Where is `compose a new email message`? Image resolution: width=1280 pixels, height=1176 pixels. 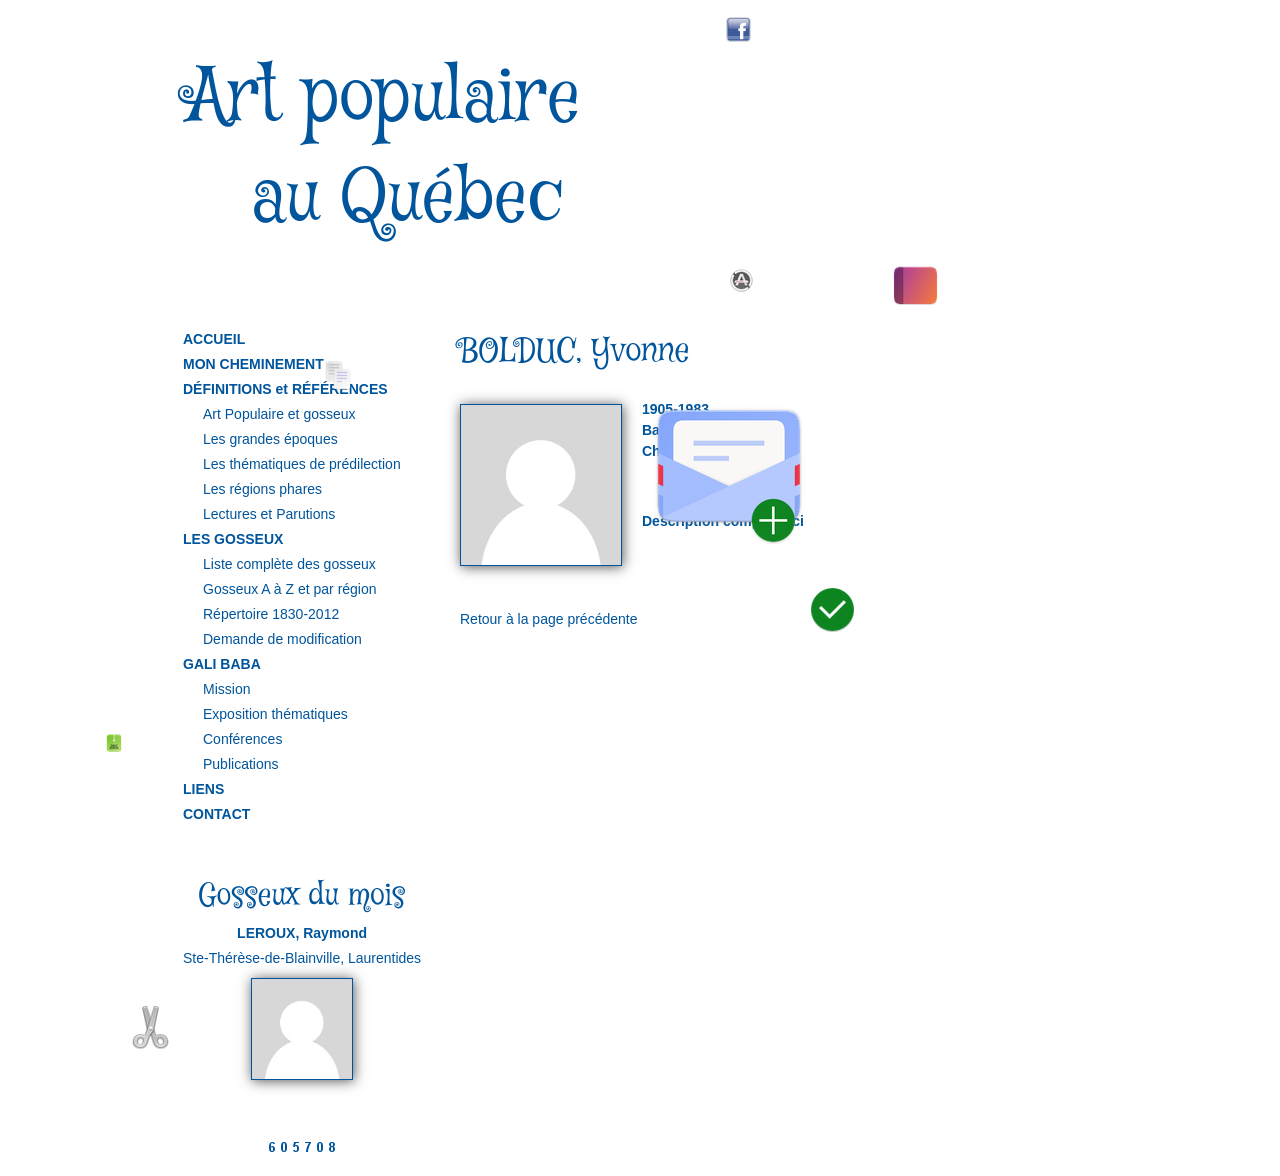 compose a new email message is located at coordinates (729, 466).